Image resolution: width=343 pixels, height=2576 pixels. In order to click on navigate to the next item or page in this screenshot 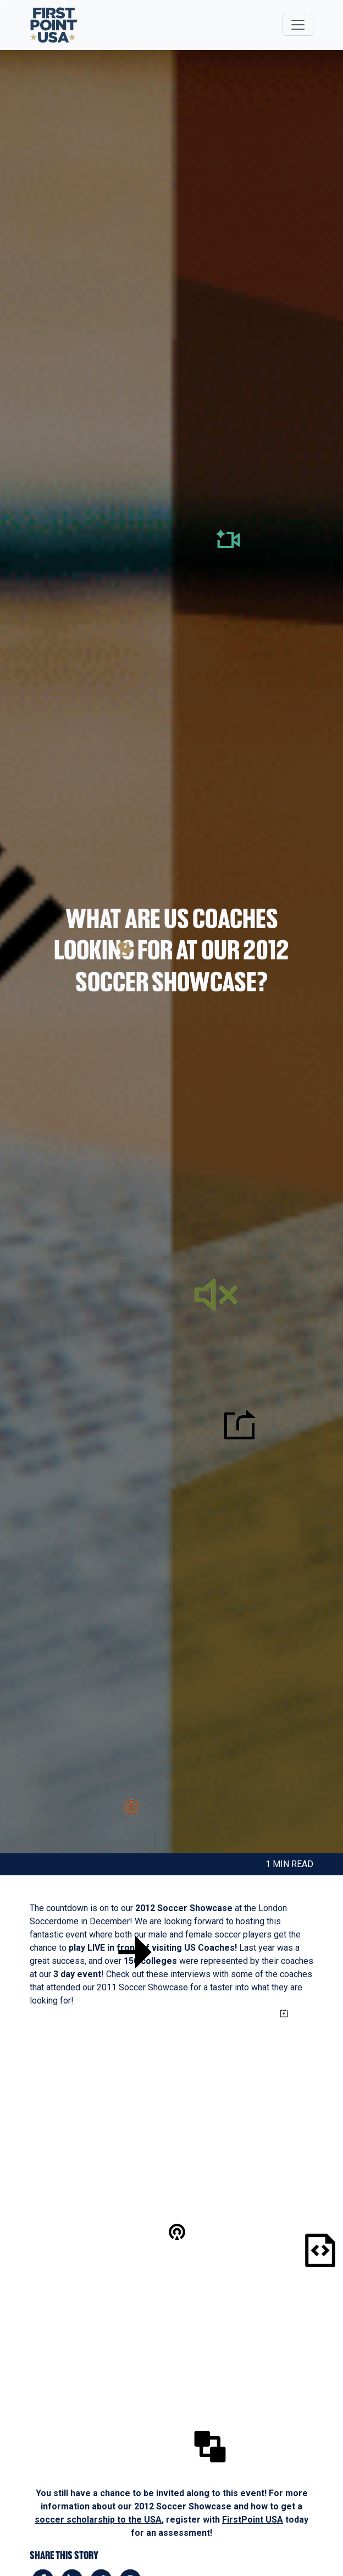, I will do `click(135, 1952)`.